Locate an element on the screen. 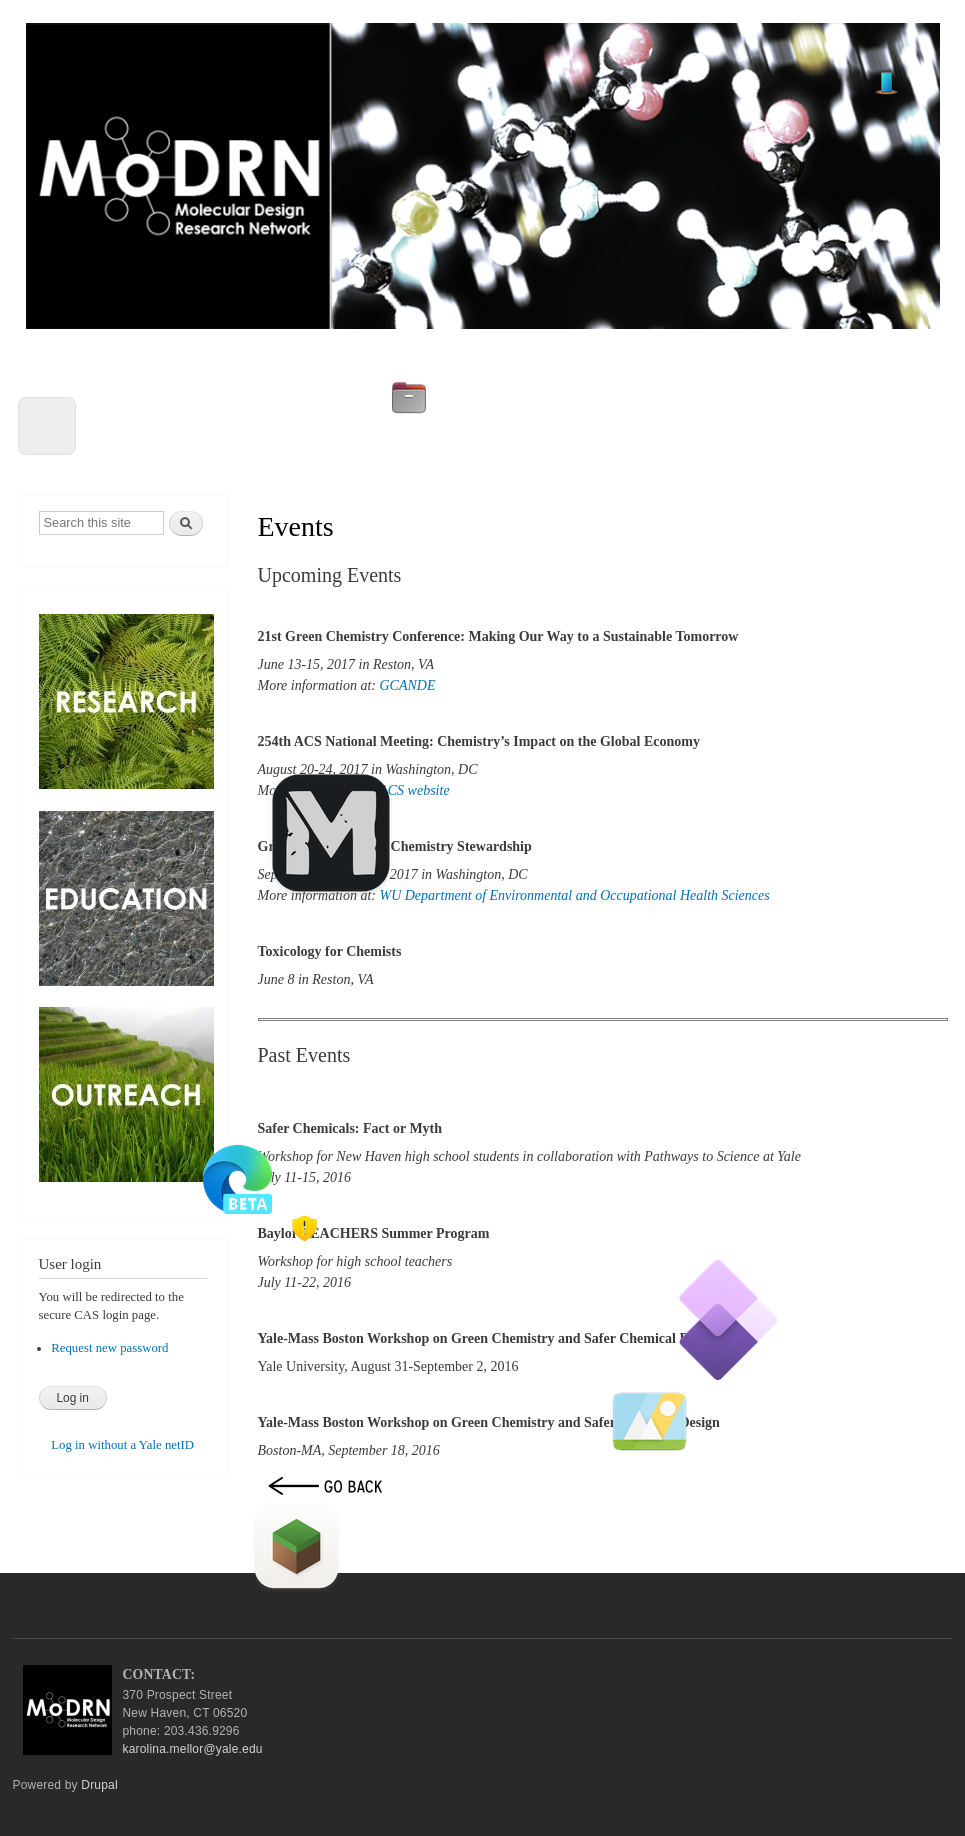  launch minecraft is located at coordinates (296, 1546).